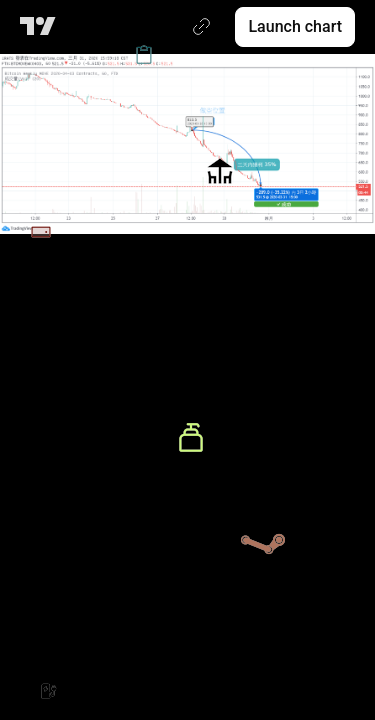  What do you see at coordinates (220, 171) in the screenshot?
I see `access outdoor deck or patio settings` at bounding box center [220, 171].